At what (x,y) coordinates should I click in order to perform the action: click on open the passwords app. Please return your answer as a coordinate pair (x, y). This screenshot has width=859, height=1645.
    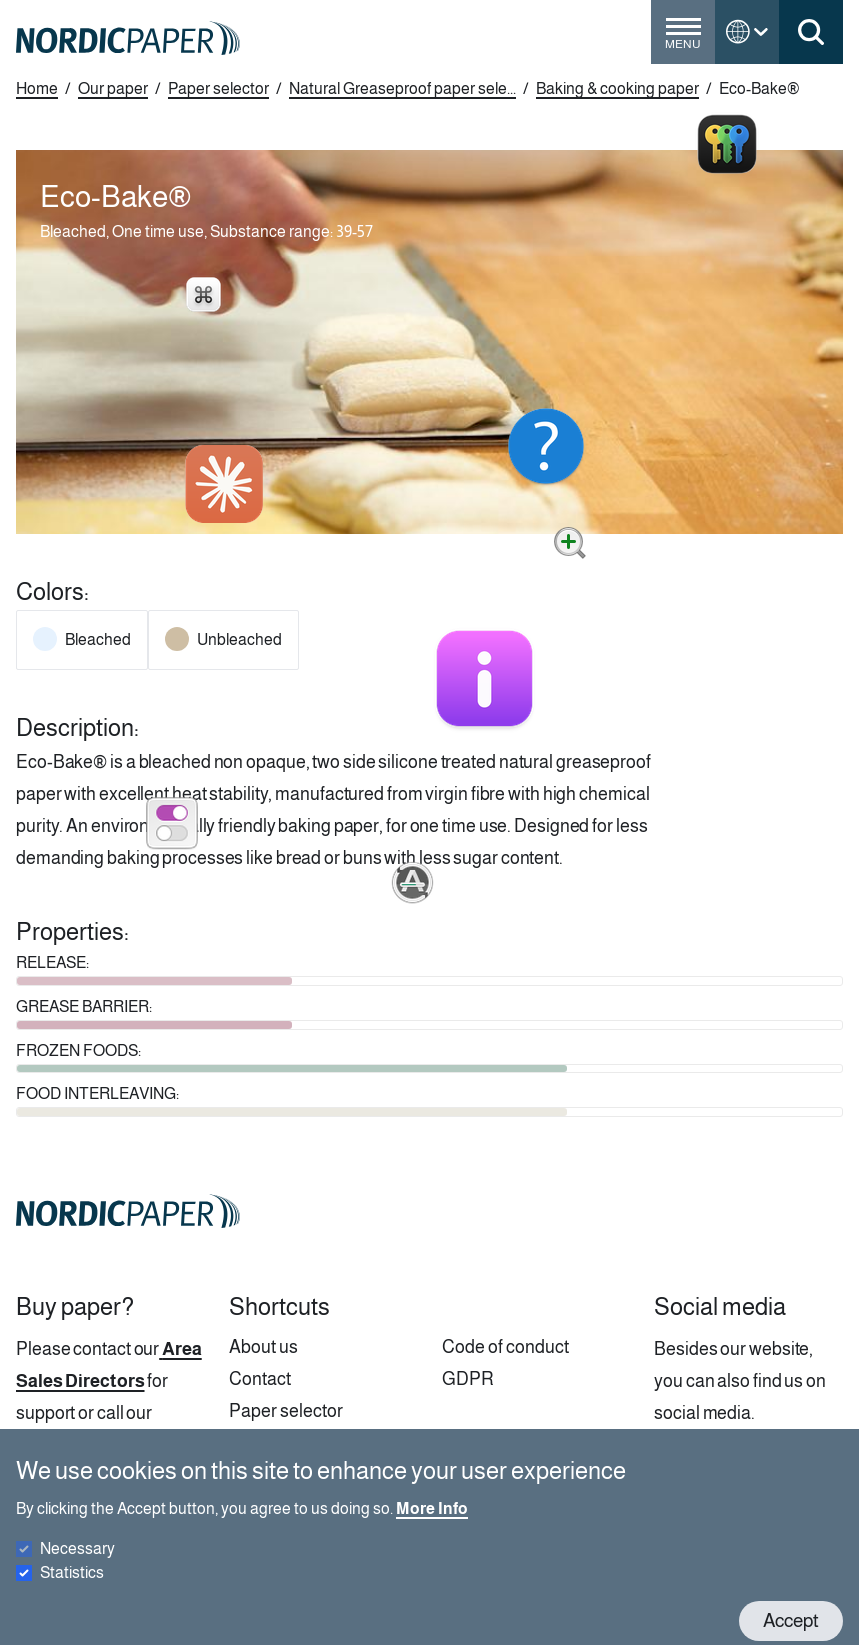
    Looking at the image, I should click on (727, 144).